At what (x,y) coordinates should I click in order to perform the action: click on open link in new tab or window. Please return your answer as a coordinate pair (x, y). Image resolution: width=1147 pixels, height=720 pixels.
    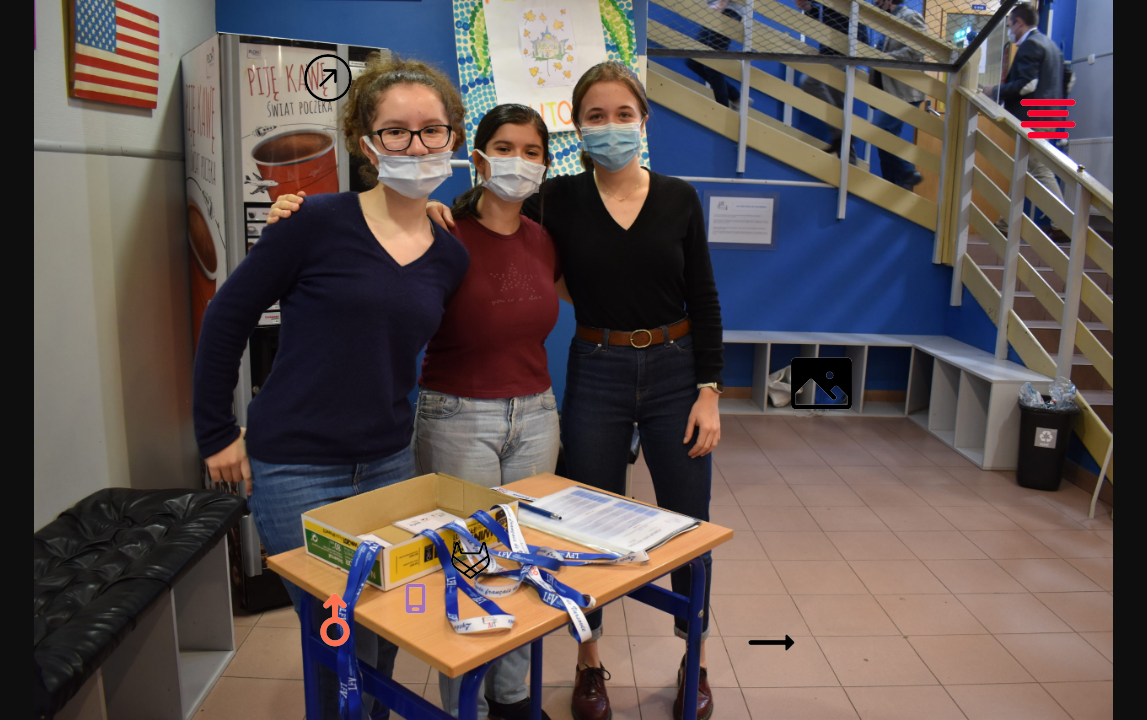
    Looking at the image, I should click on (328, 78).